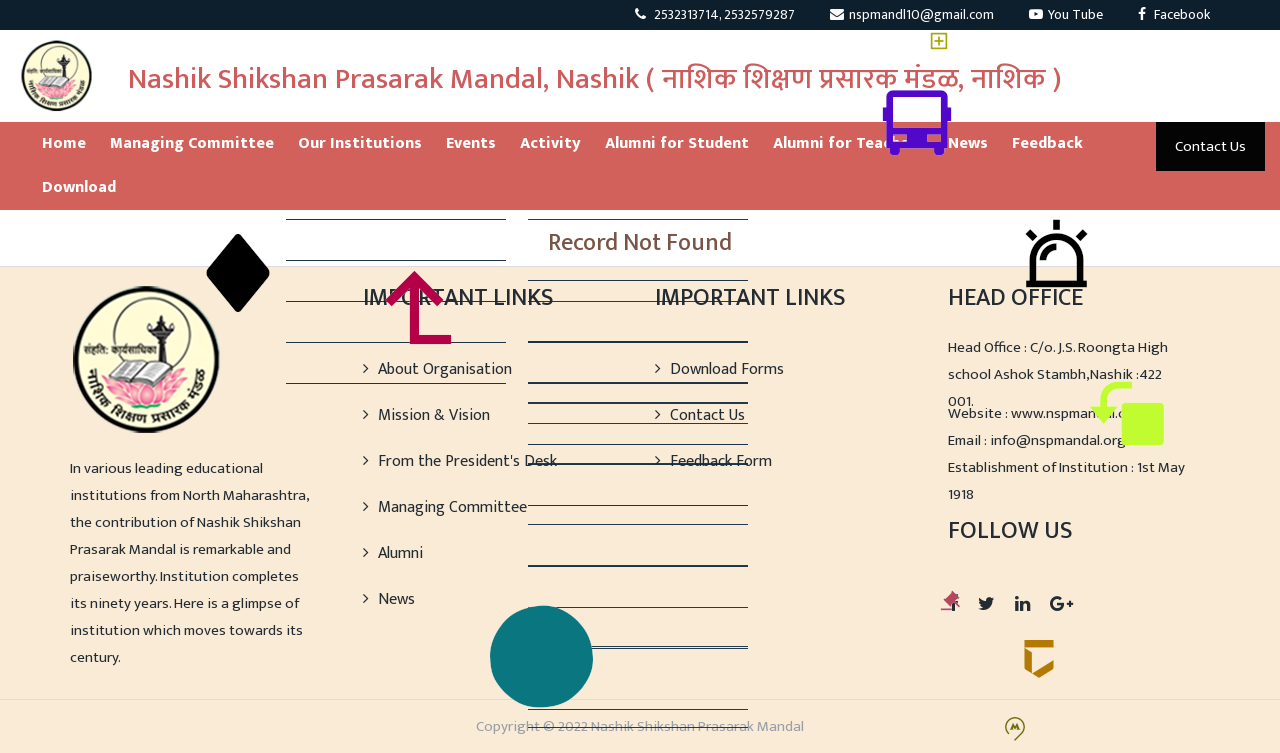 The height and width of the screenshot is (753, 1280). I want to click on indicates a system warning or alert, so click(1056, 253).